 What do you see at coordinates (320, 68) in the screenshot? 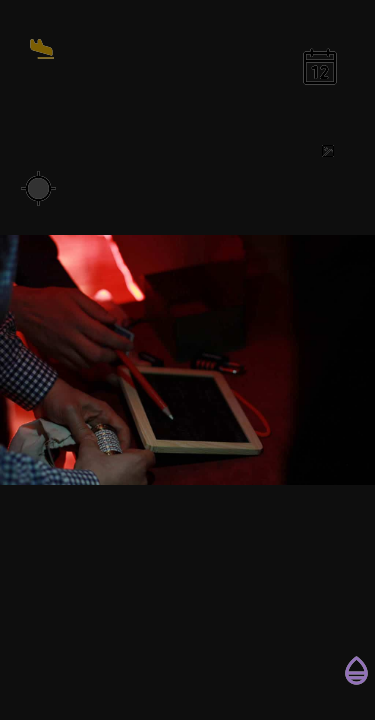
I see `view calendar or scheduled events` at bounding box center [320, 68].